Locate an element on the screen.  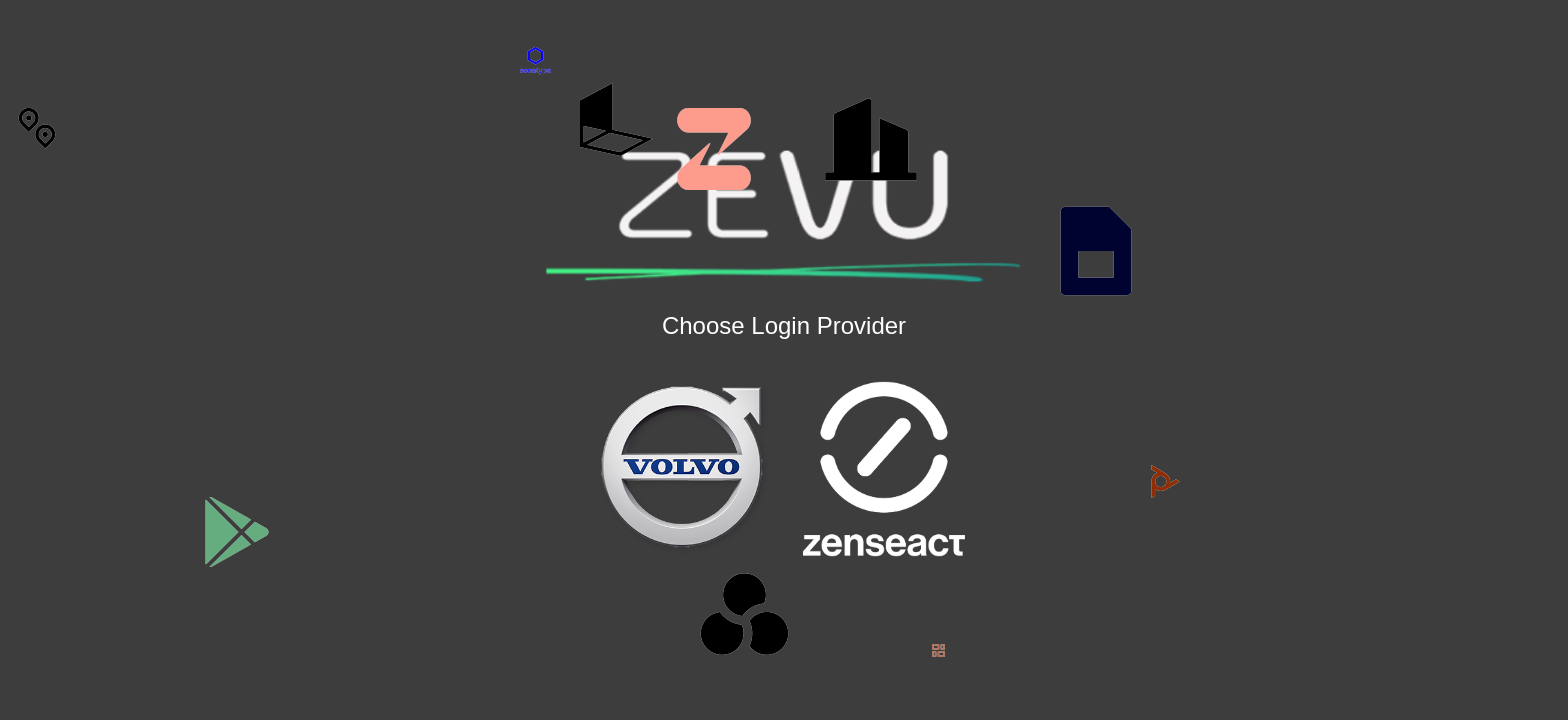
open the Google Play Store is located at coordinates (237, 532).